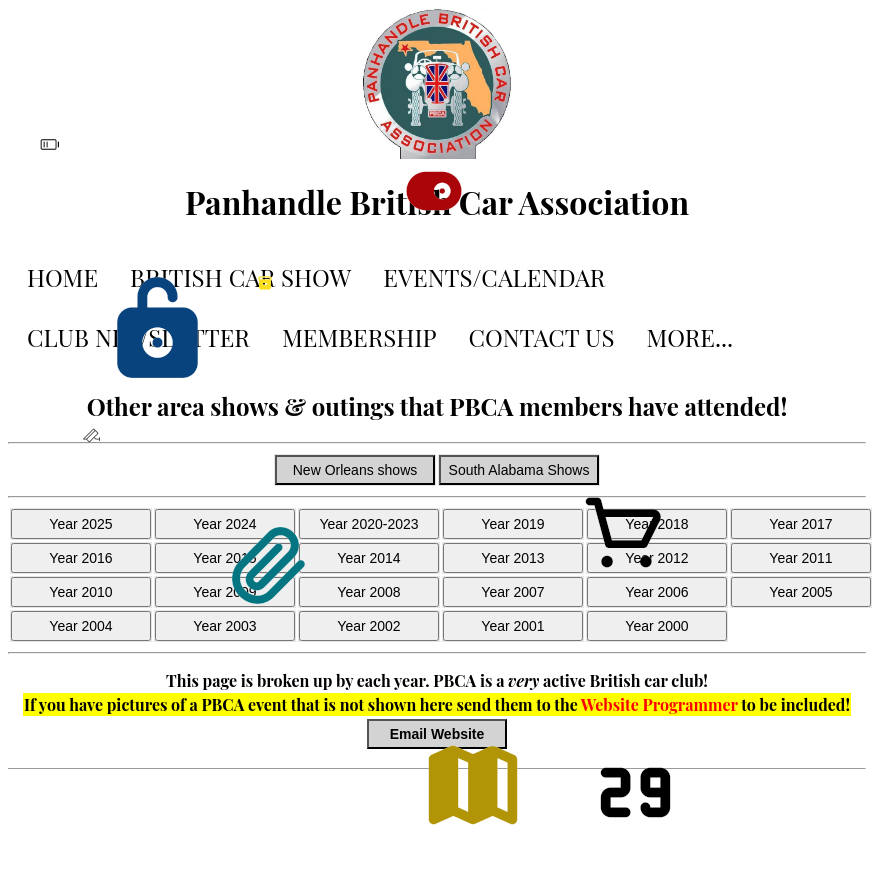 The height and width of the screenshot is (890, 874). Describe the element at coordinates (635, 792) in the screenshot. I see `indicates day 29 on a calendar or date picker` at that location.